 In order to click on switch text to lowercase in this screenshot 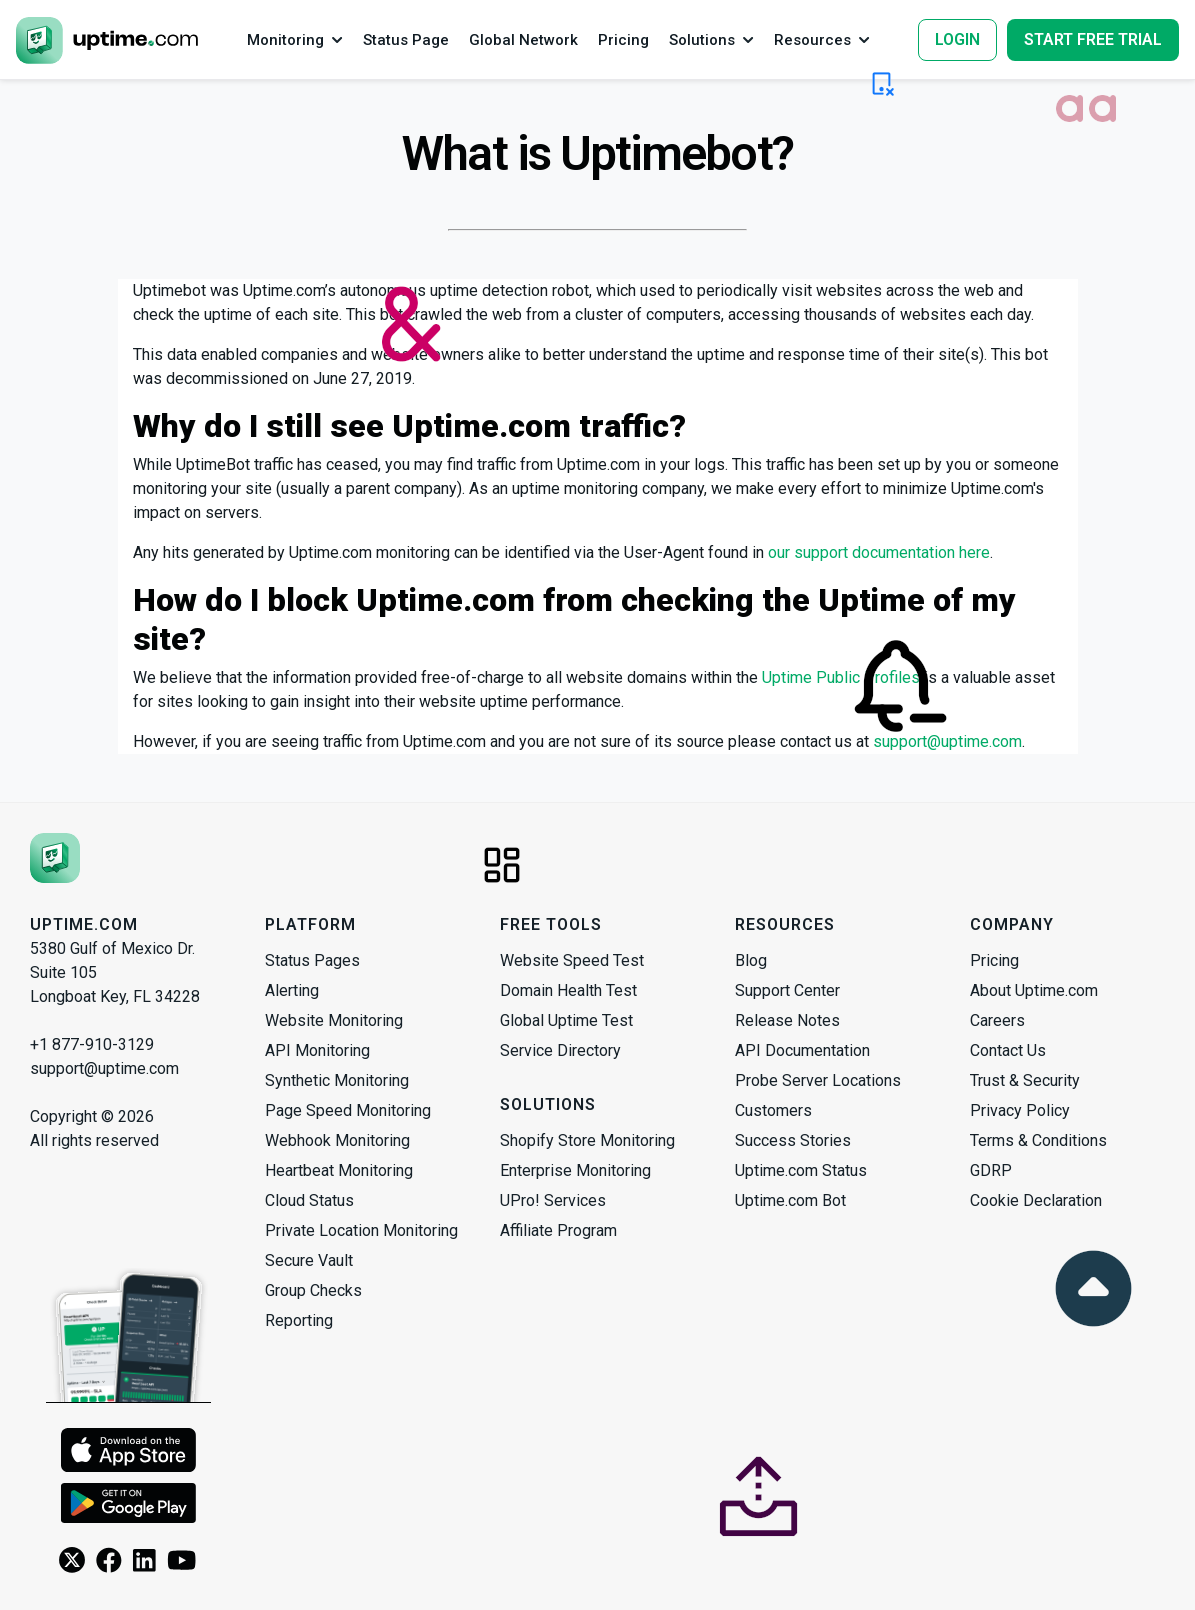, I will do `click(1086, 98)`.